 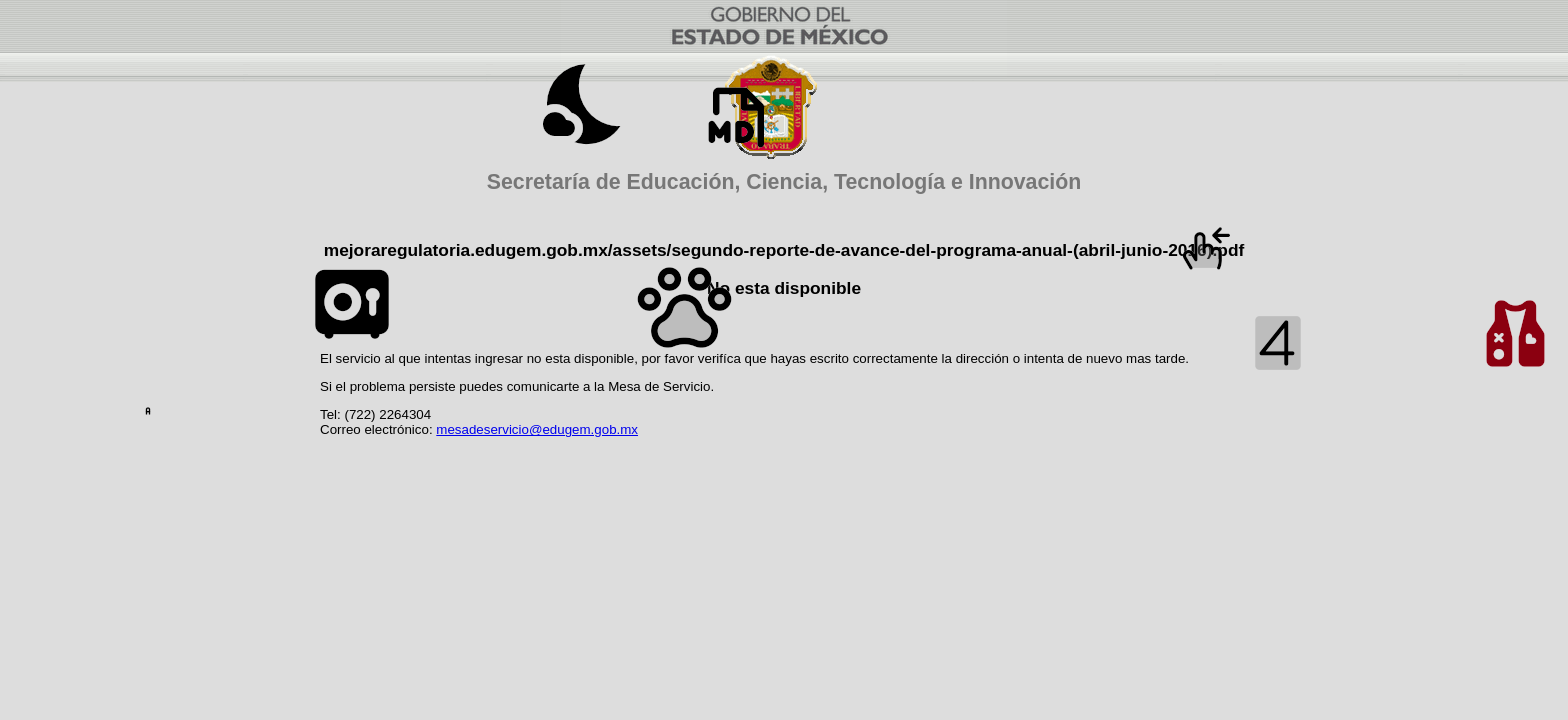 I want to click on access secure storage or vault, so click(x=352, y=302).